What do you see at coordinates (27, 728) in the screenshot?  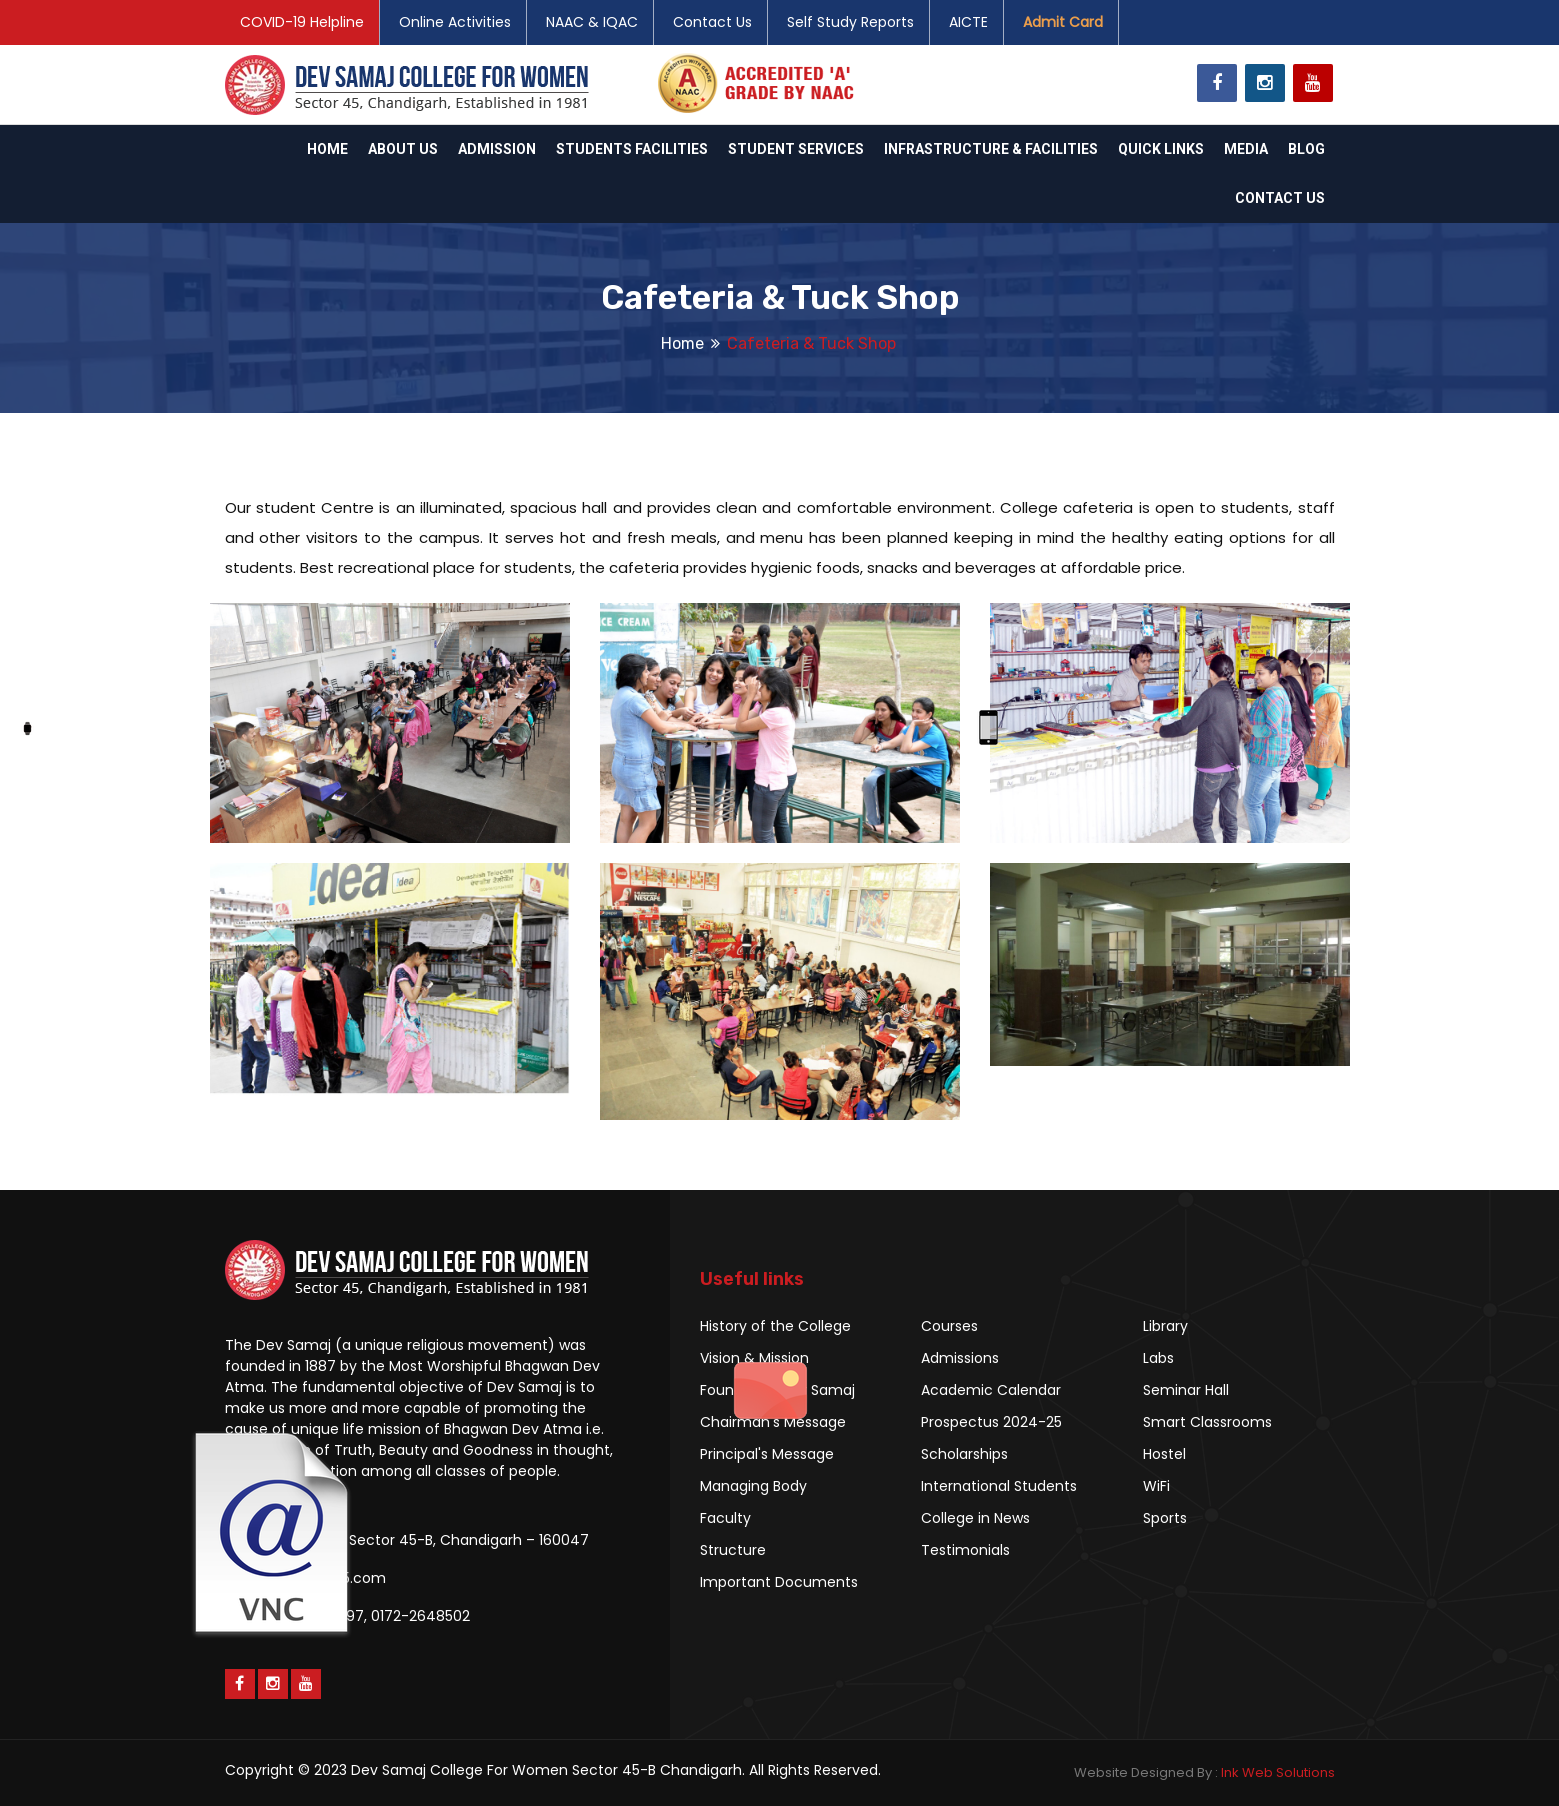 I see `apple watch series 10 device icon` at bounding box center [27, 728].